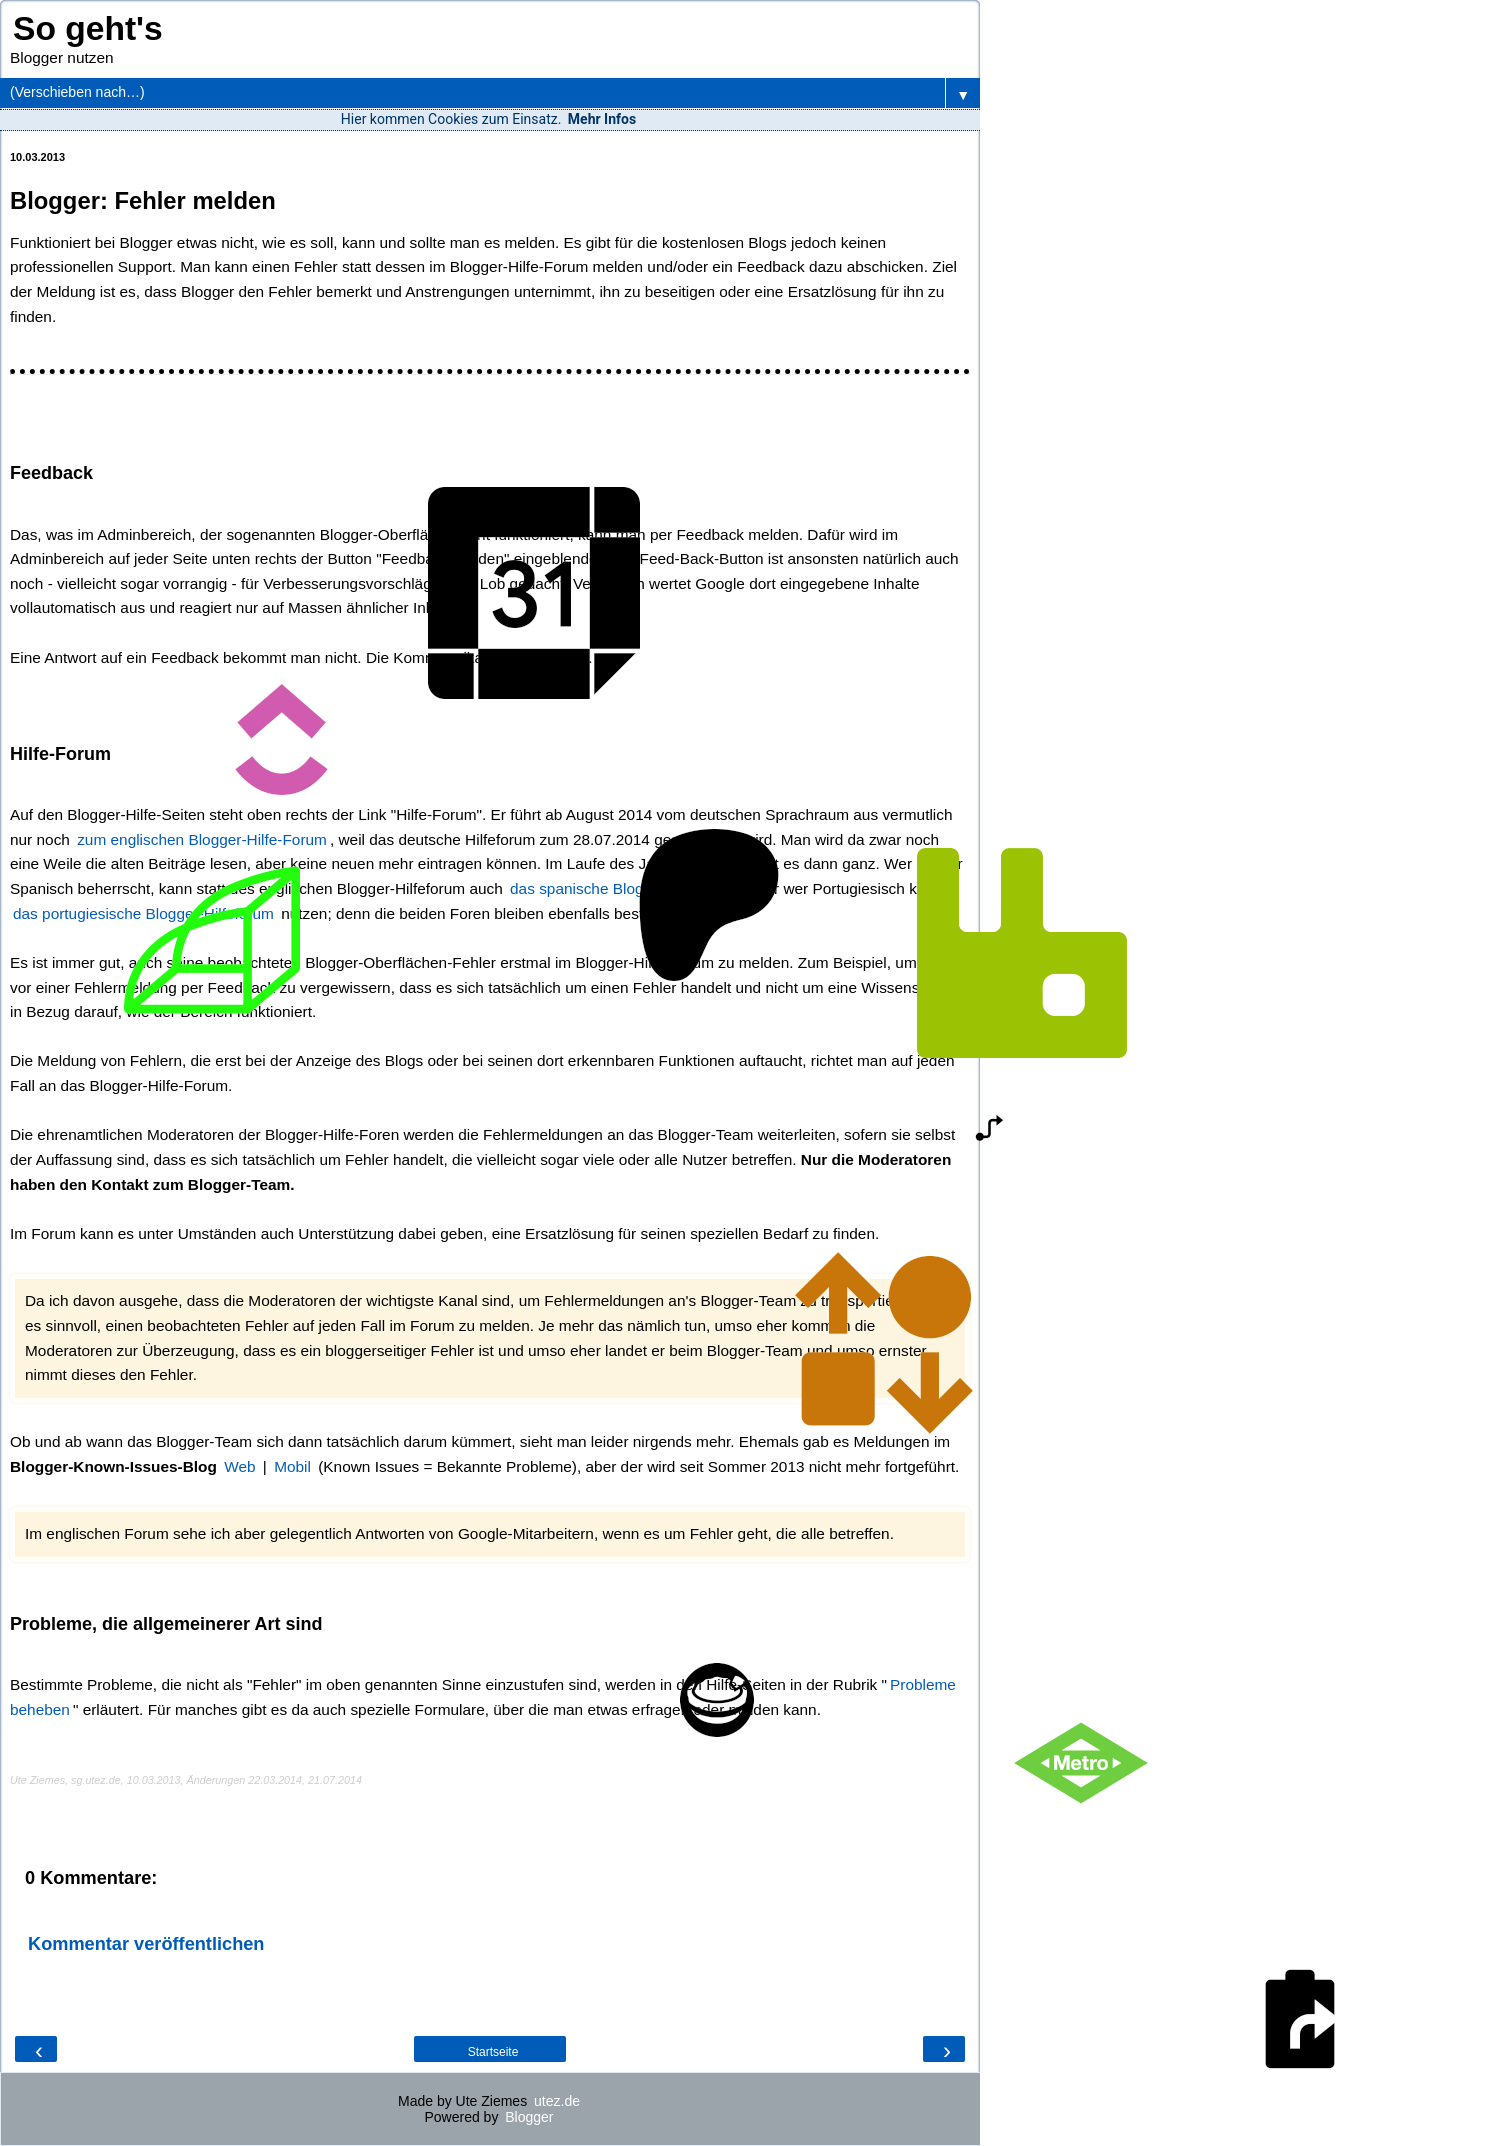  Describe the element at coordinates (281, 739) in the screenshot. I see `open clickup app` at that location.